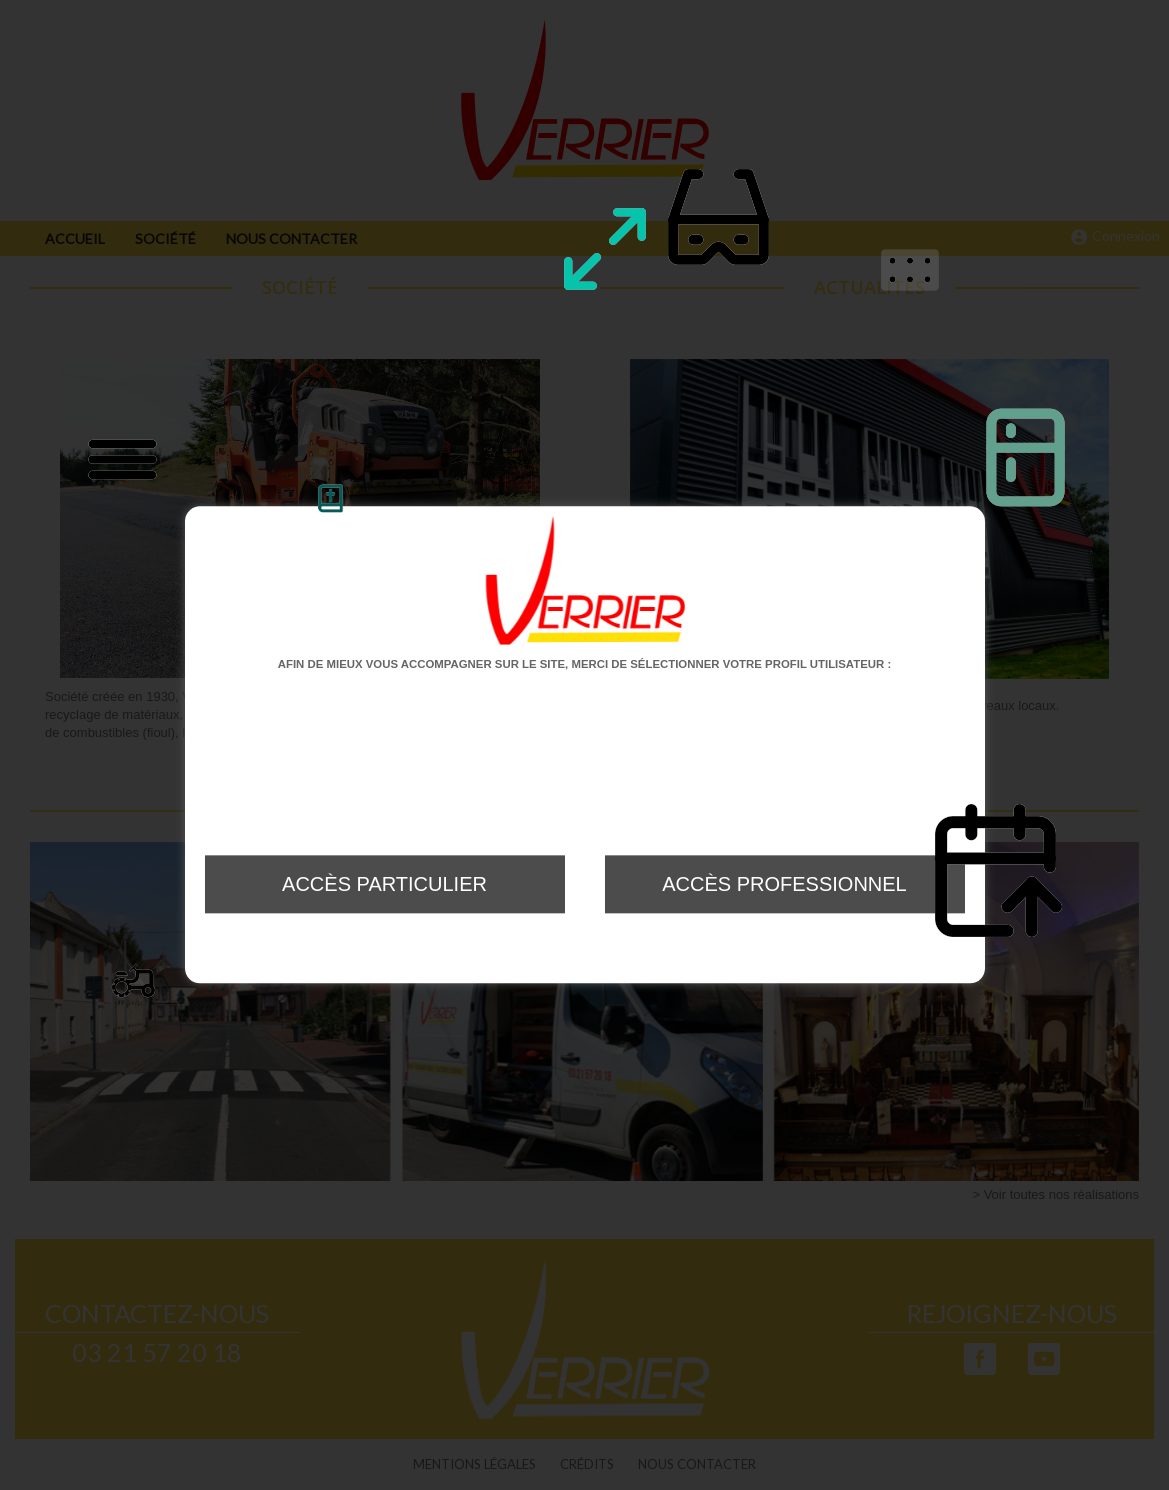 The height and width of the screenshot is (1490, 1169). I want to click on access religious texts or scriptures, so click(330, 498).